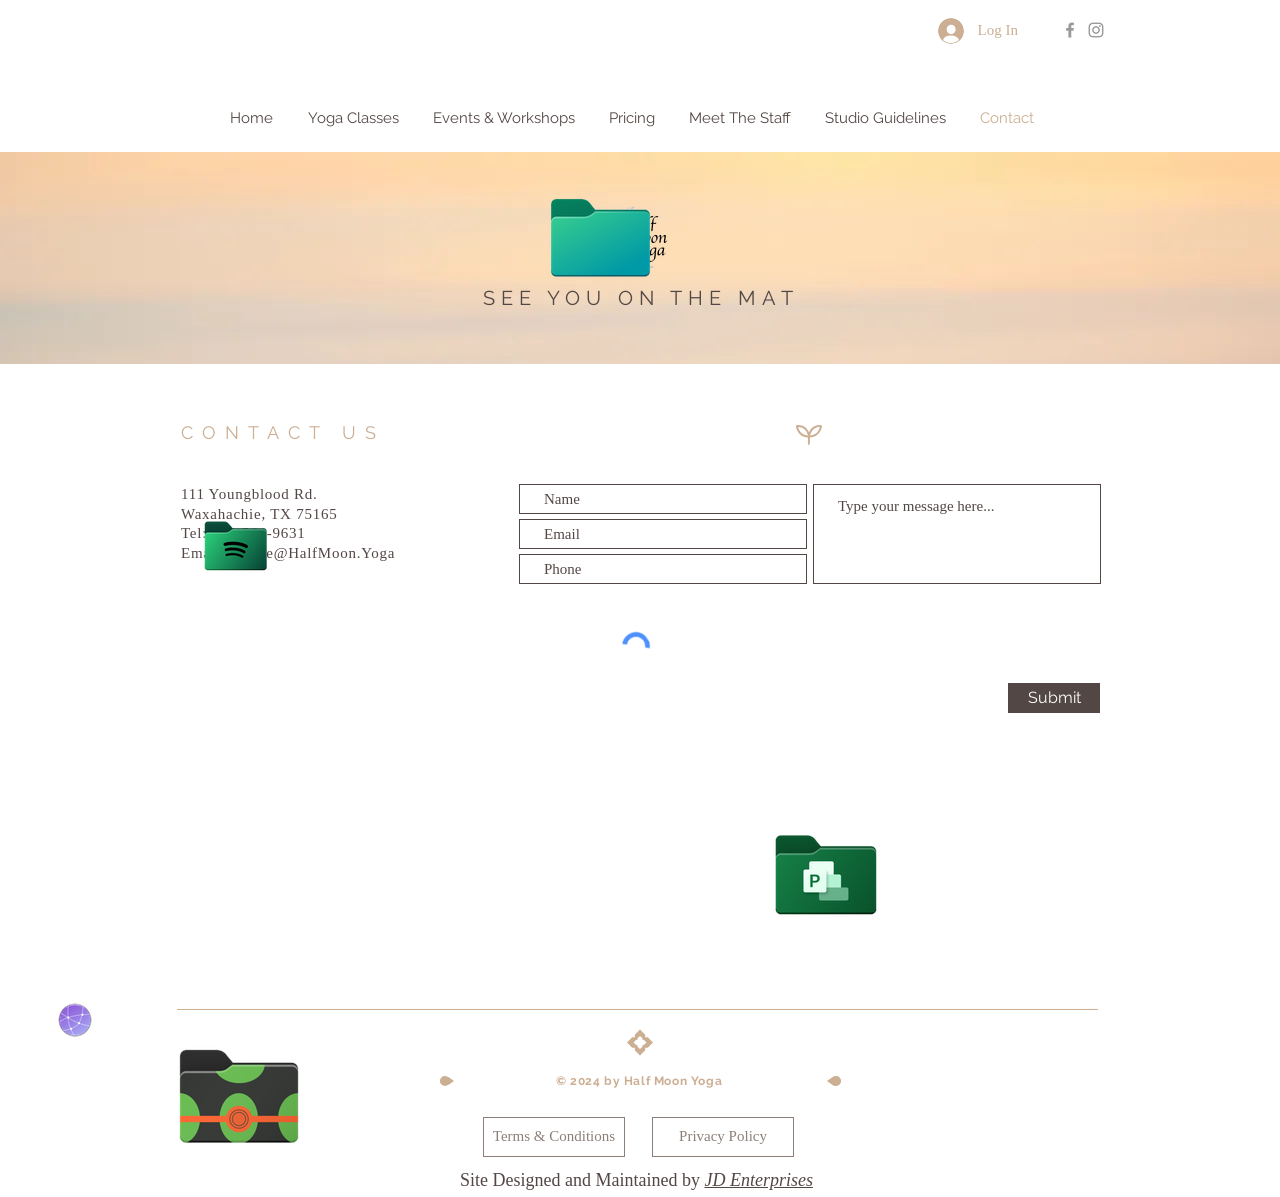 This screenshot has width=1280, height=1197. I want to click on open folder containing pokémon dusk ball themed content, so click(238, 1099).